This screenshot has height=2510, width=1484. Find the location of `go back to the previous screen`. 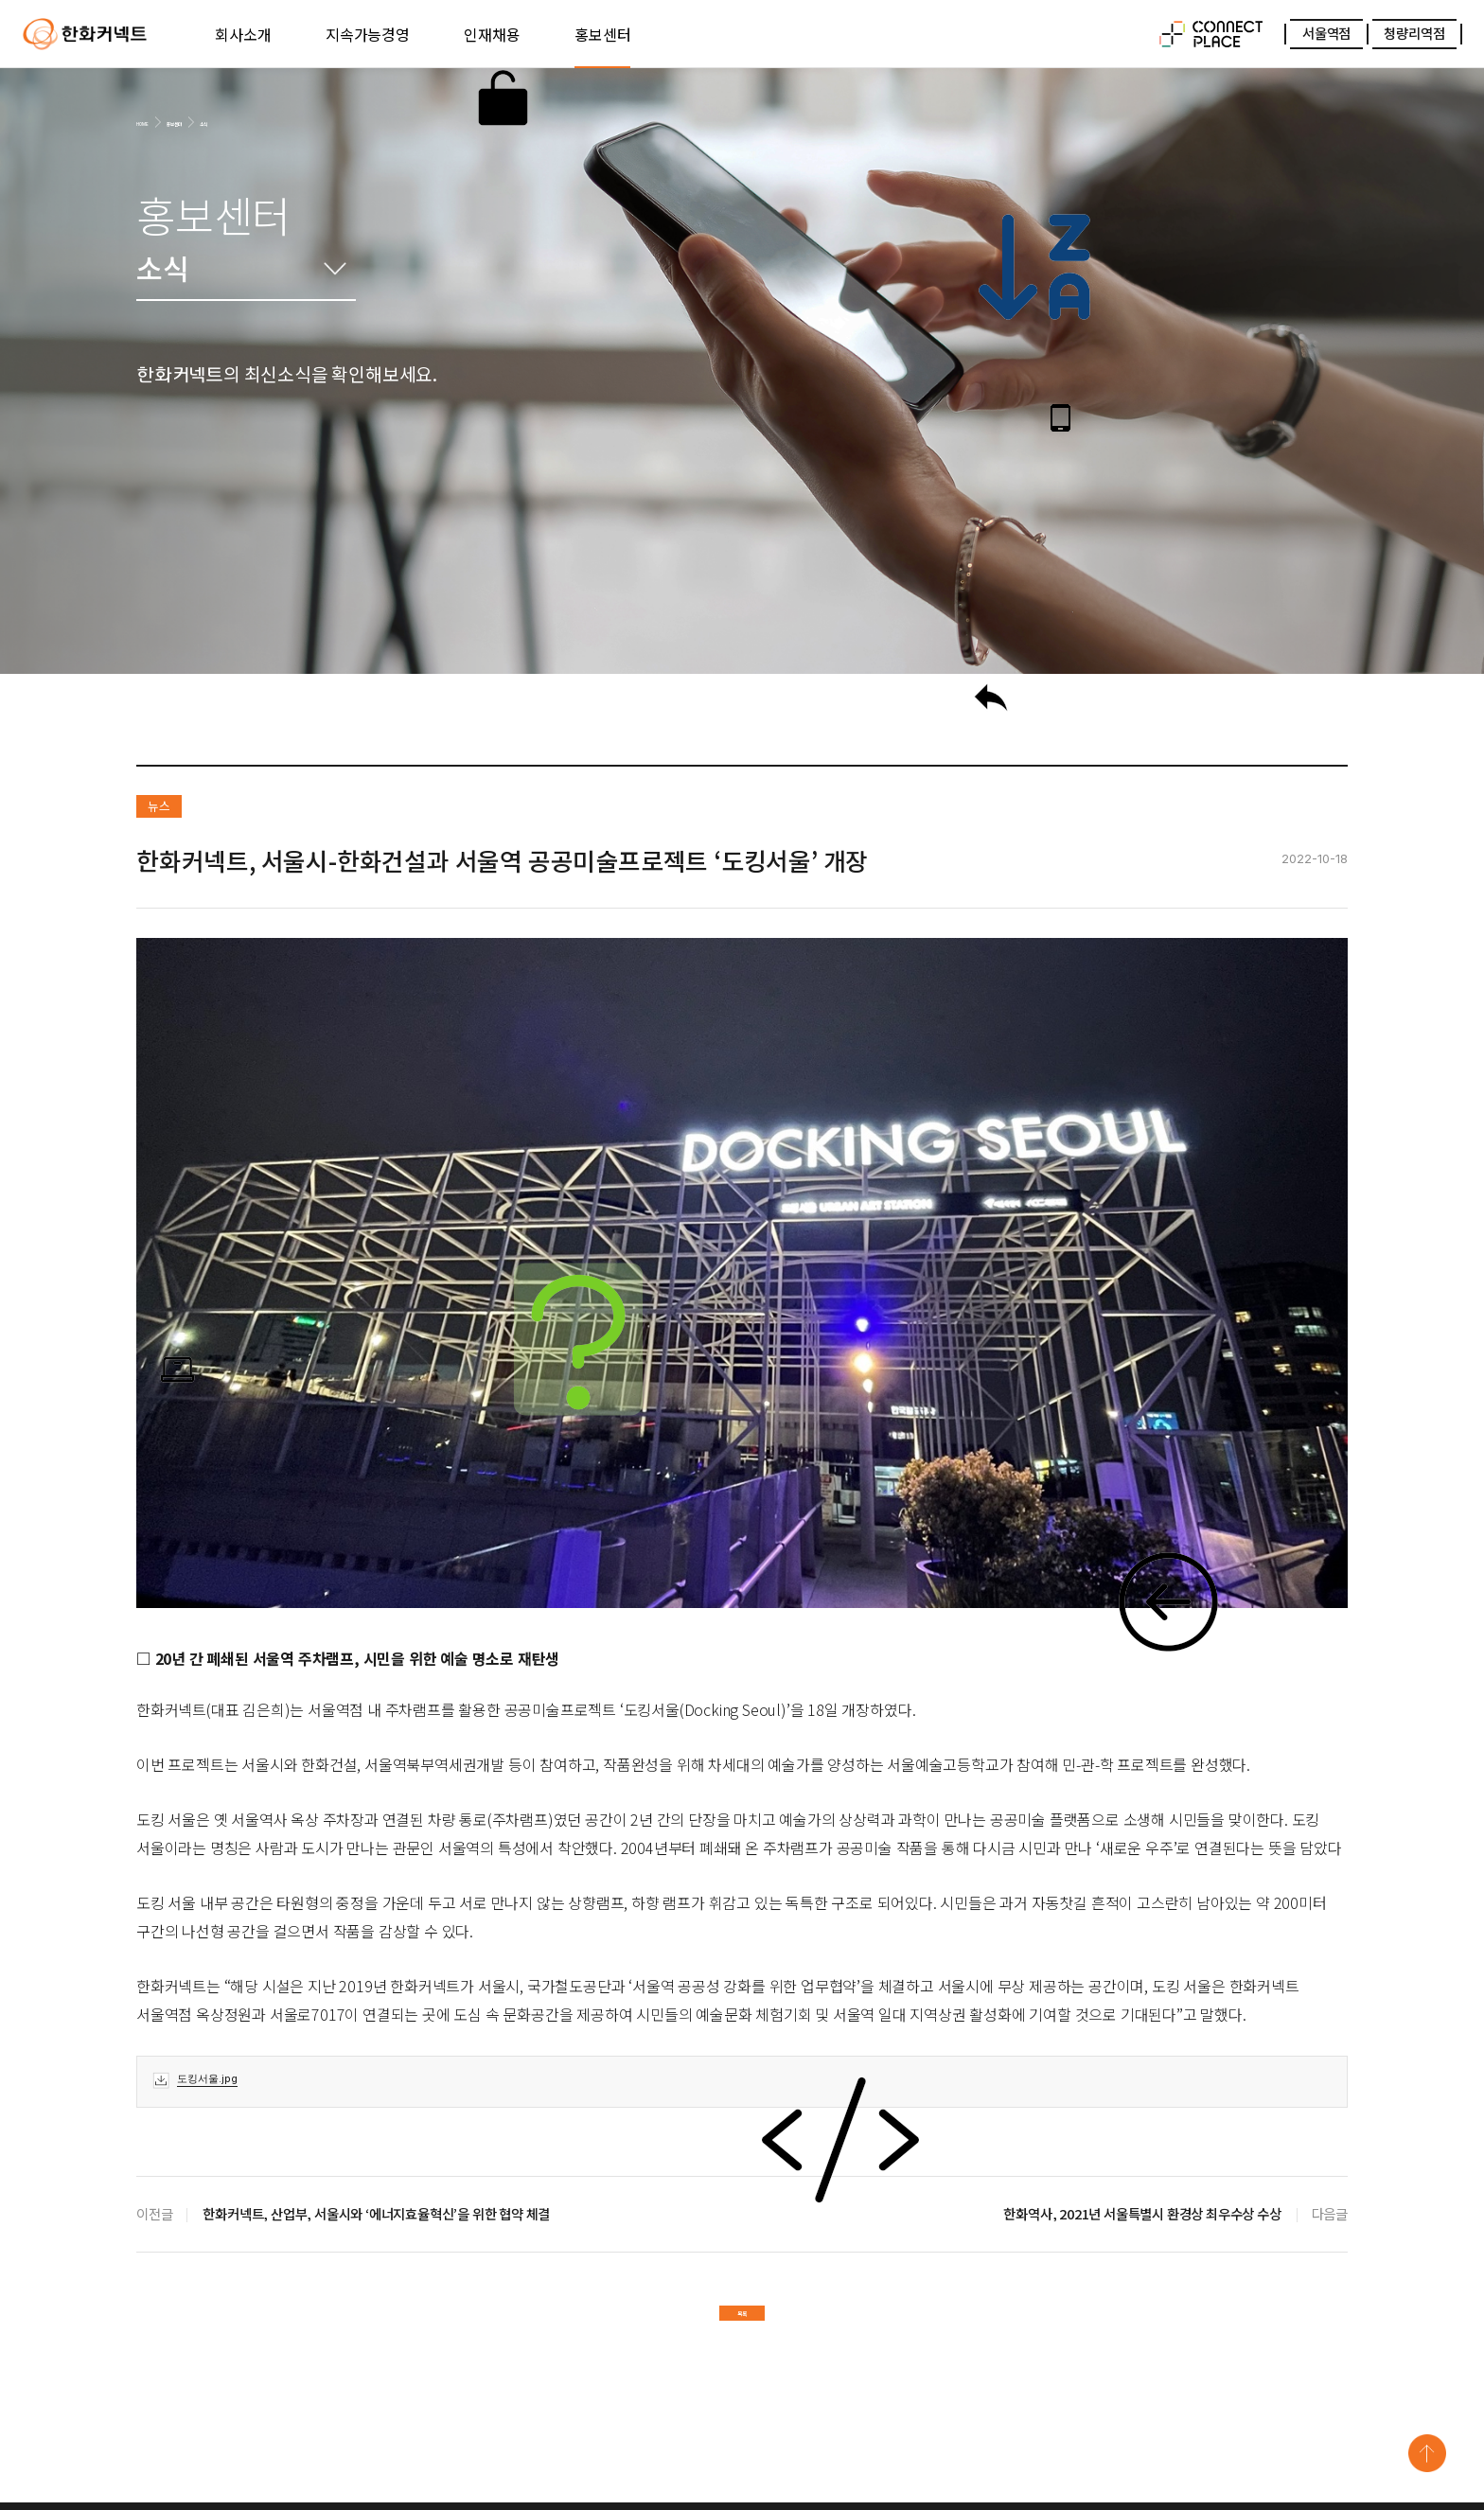

go back to the previous screen is located at coordinates (1168, 1601).